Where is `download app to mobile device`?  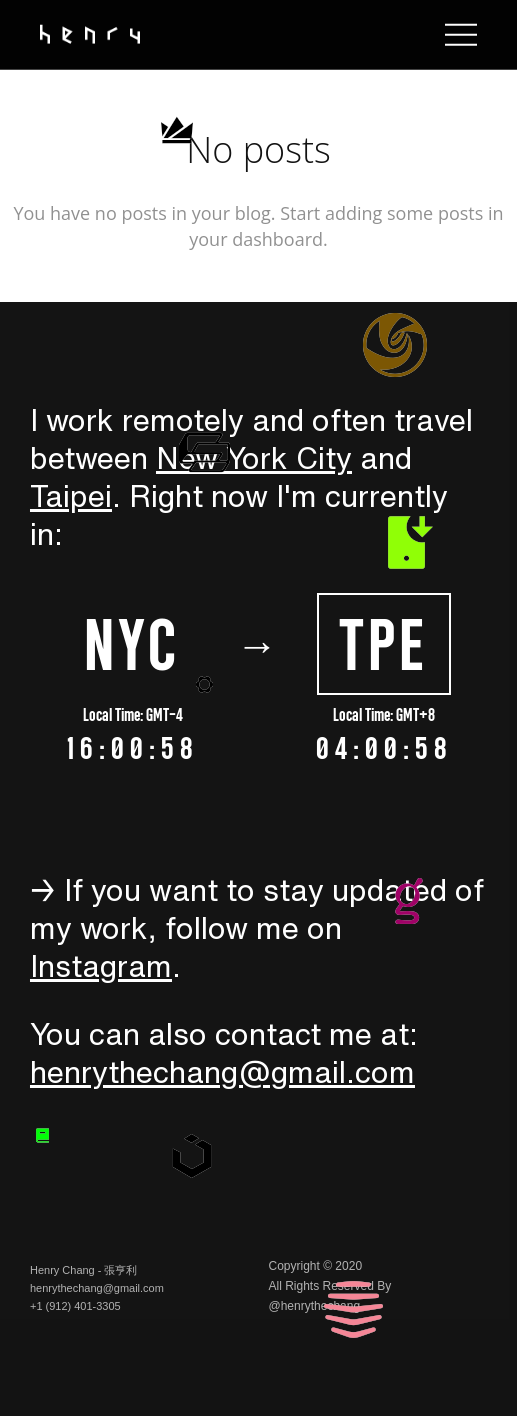
download app to mobile device is located at coordinates (406, 542).